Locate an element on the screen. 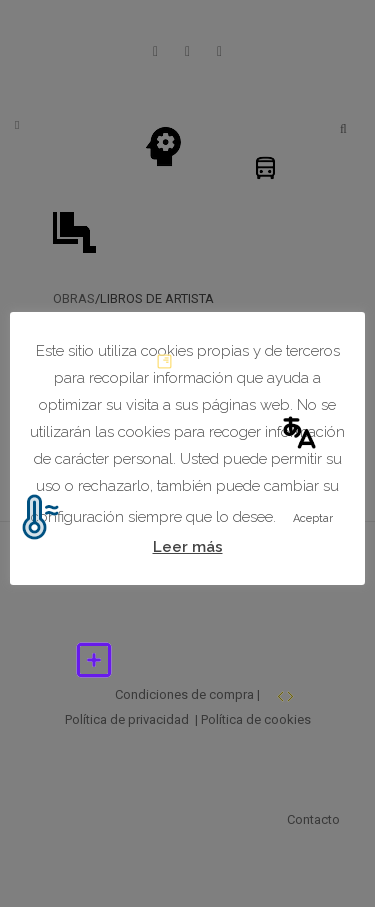 The image size is (375, 907). indicates high temperature or heat warning is located at coordinates (36, 517).